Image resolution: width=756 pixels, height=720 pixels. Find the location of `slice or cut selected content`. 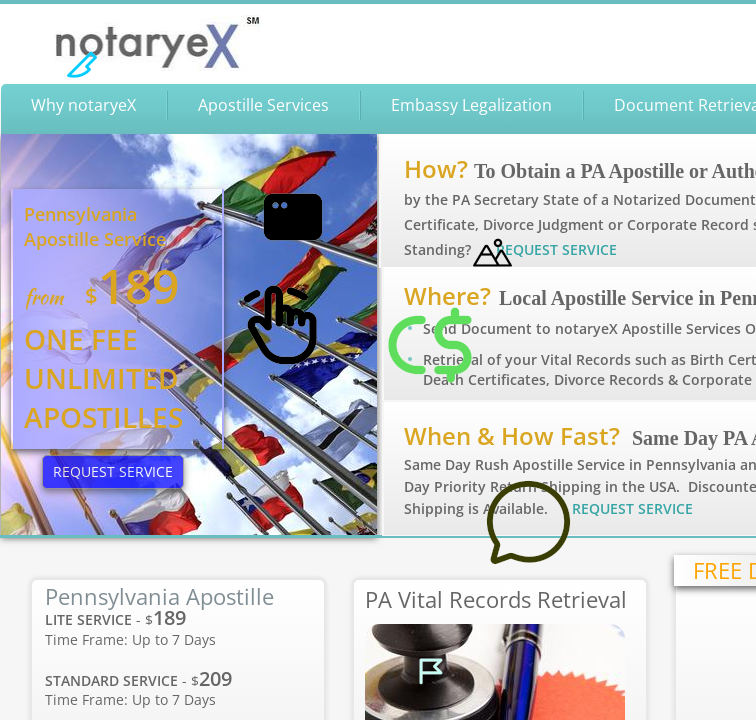

slice or cut selected content is located at coordinates (82, 65).